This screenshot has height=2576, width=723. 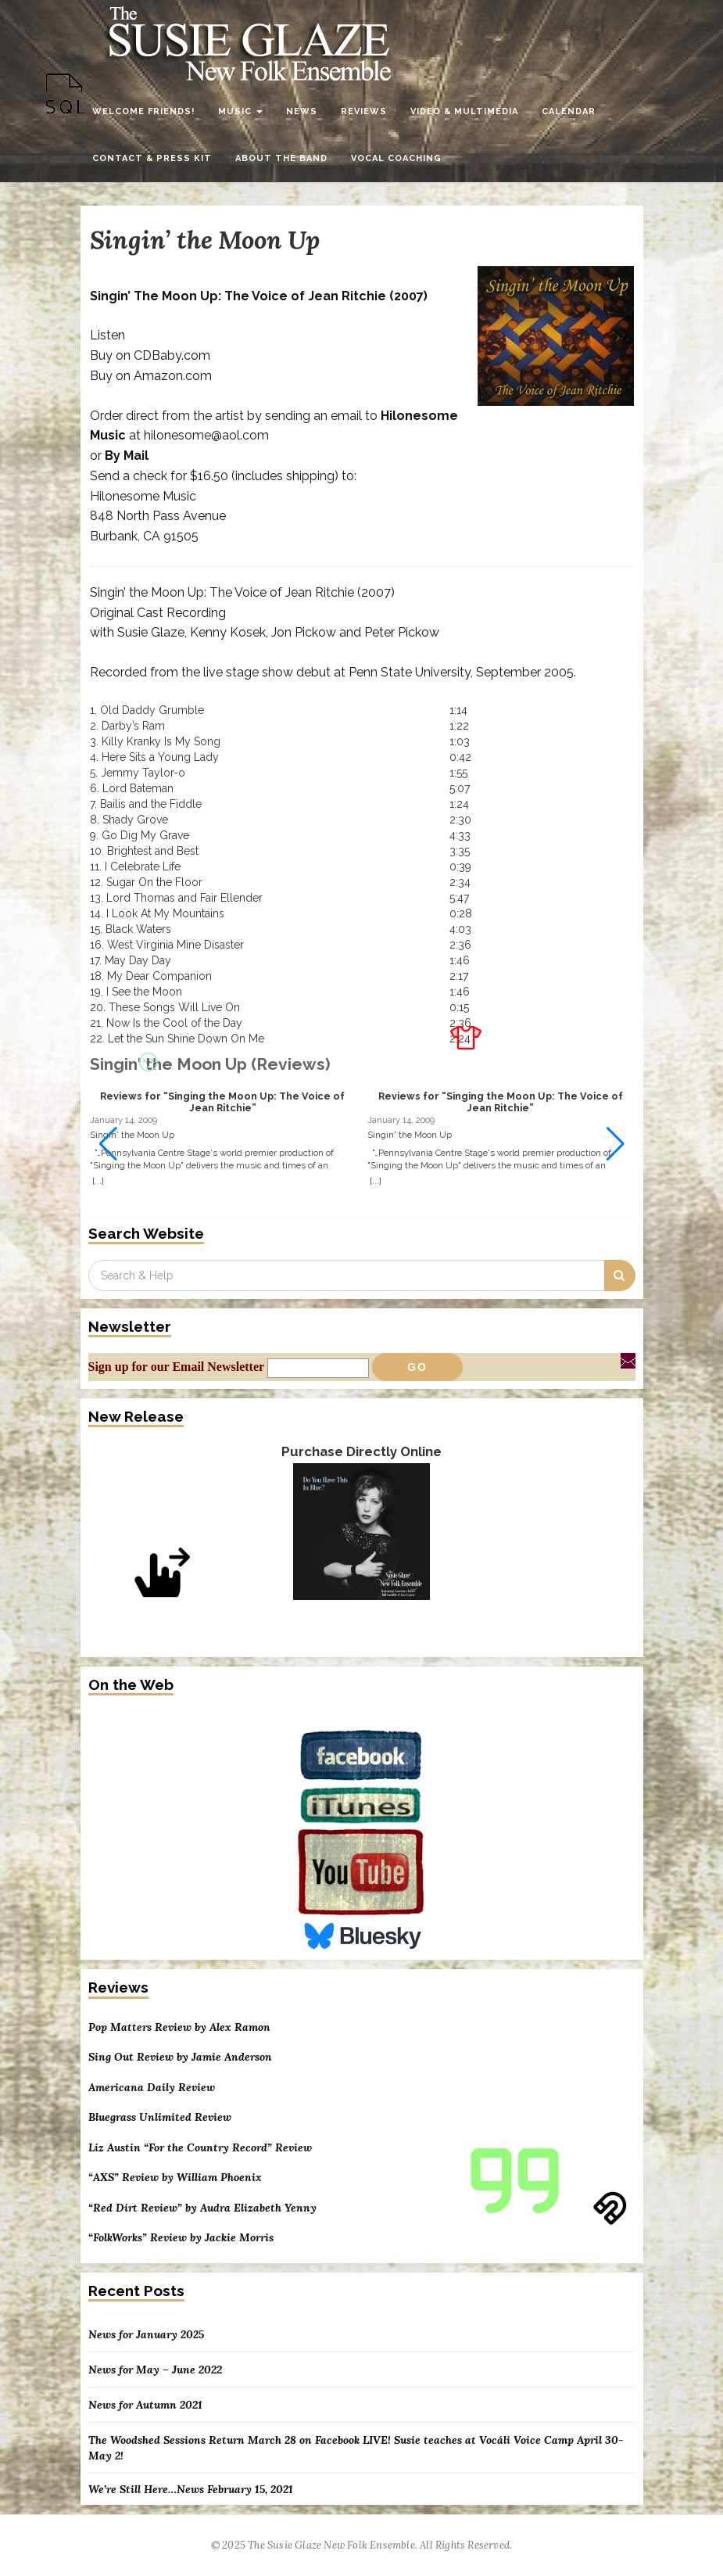 What do you see at coordinates (64, 95) in the screenshot?
I see `open or view an SQL database file` at bounding box center [64, 95].